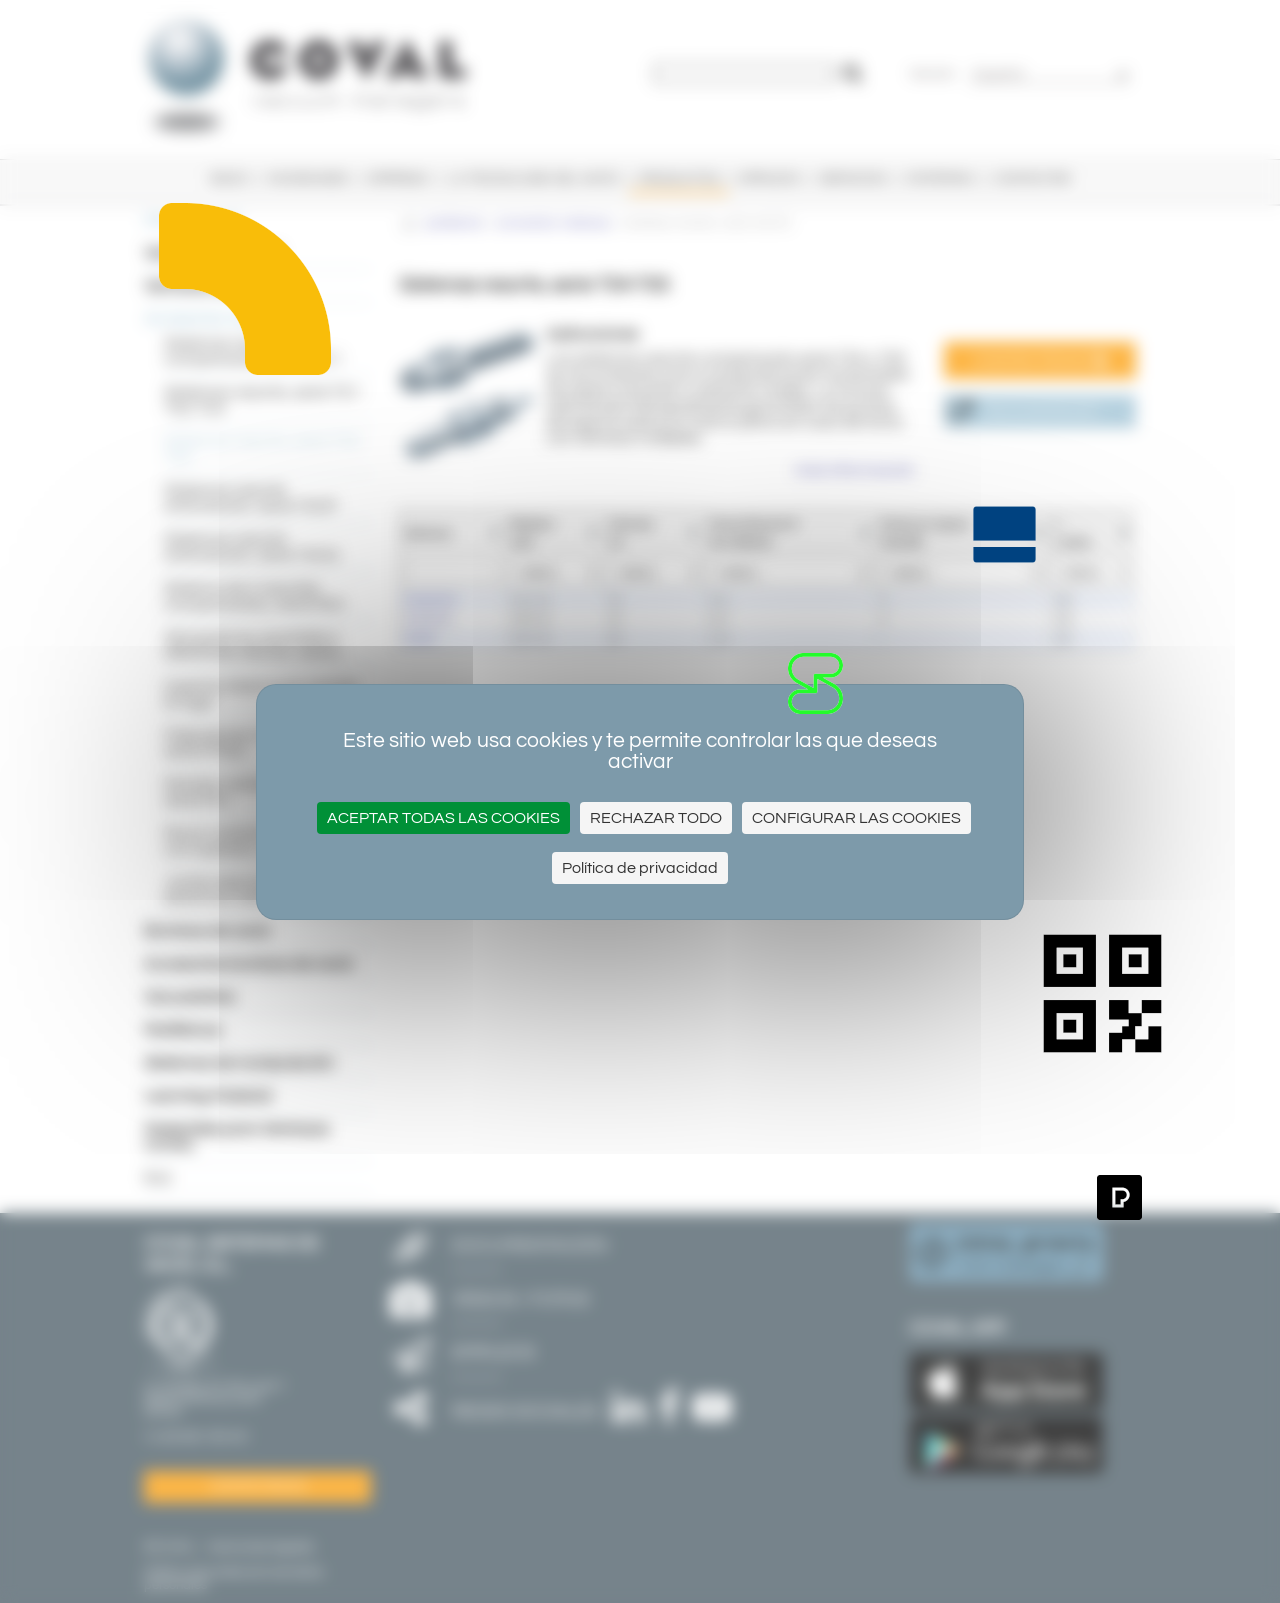 This screenshot has width=1280, height=1603. Describe the element at coordinates (815, 683) in the screenshot. I see `open Session messaging app` at that location.